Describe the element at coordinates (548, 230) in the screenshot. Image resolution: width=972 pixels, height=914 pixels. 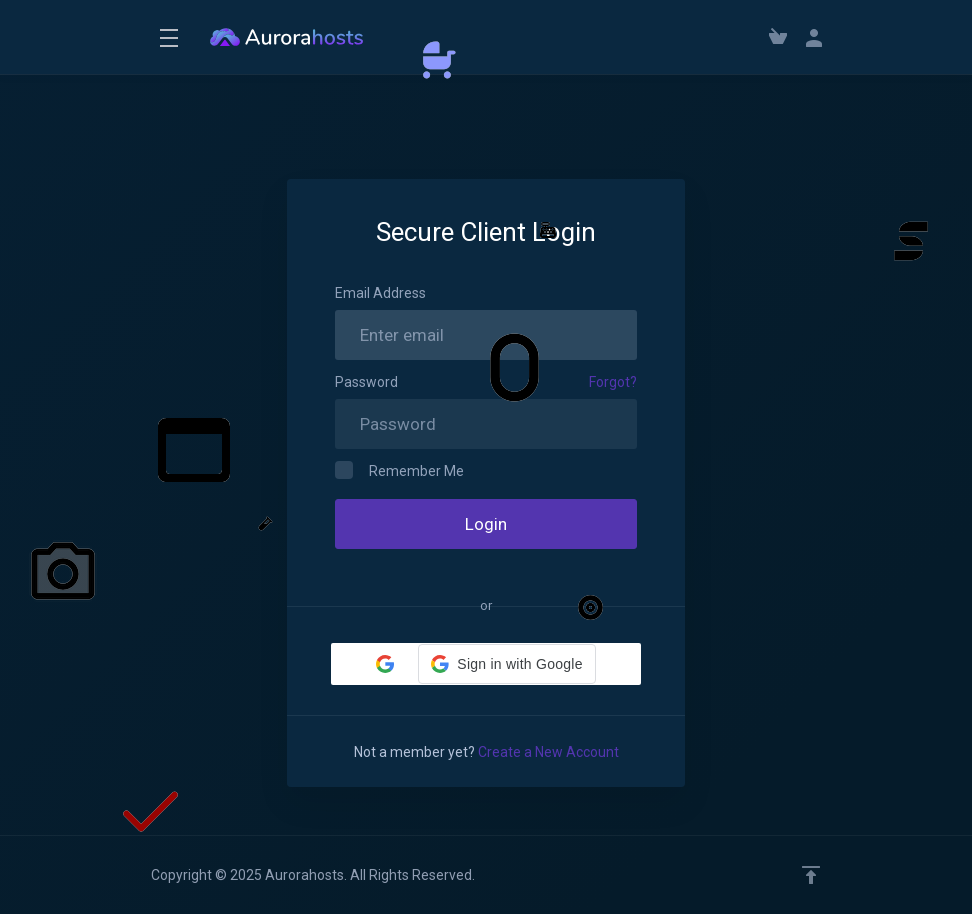
I see `access point of sale system` at that location.